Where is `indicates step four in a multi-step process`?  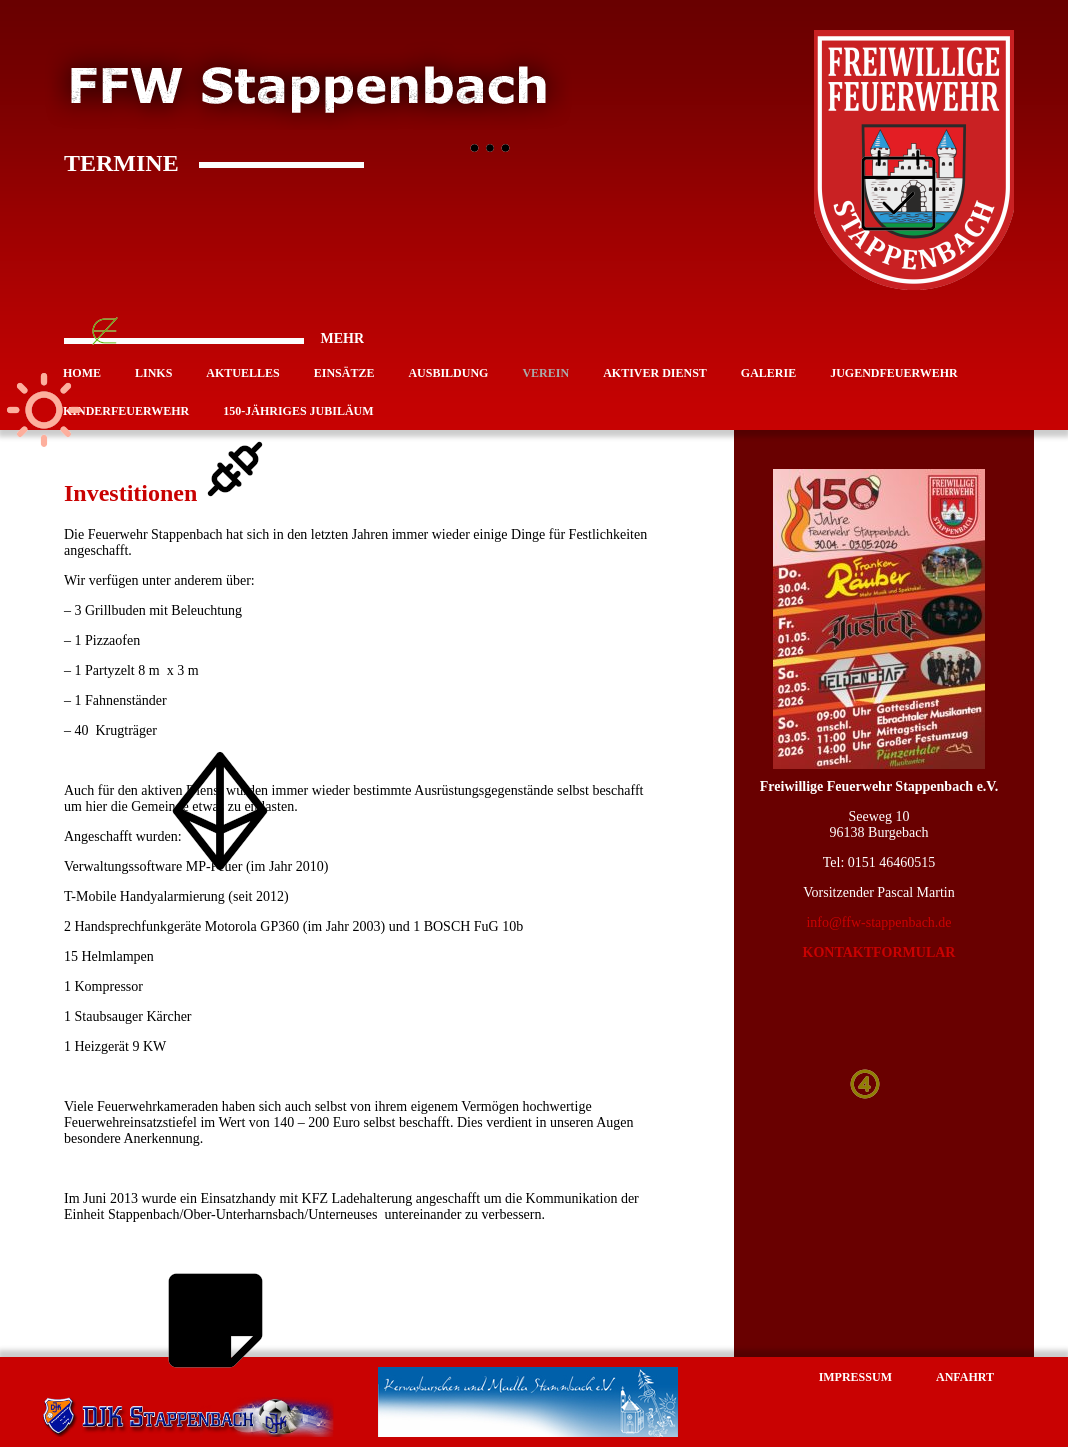
indicates step four in a multi-step process is located at coordinates (865, 1084).